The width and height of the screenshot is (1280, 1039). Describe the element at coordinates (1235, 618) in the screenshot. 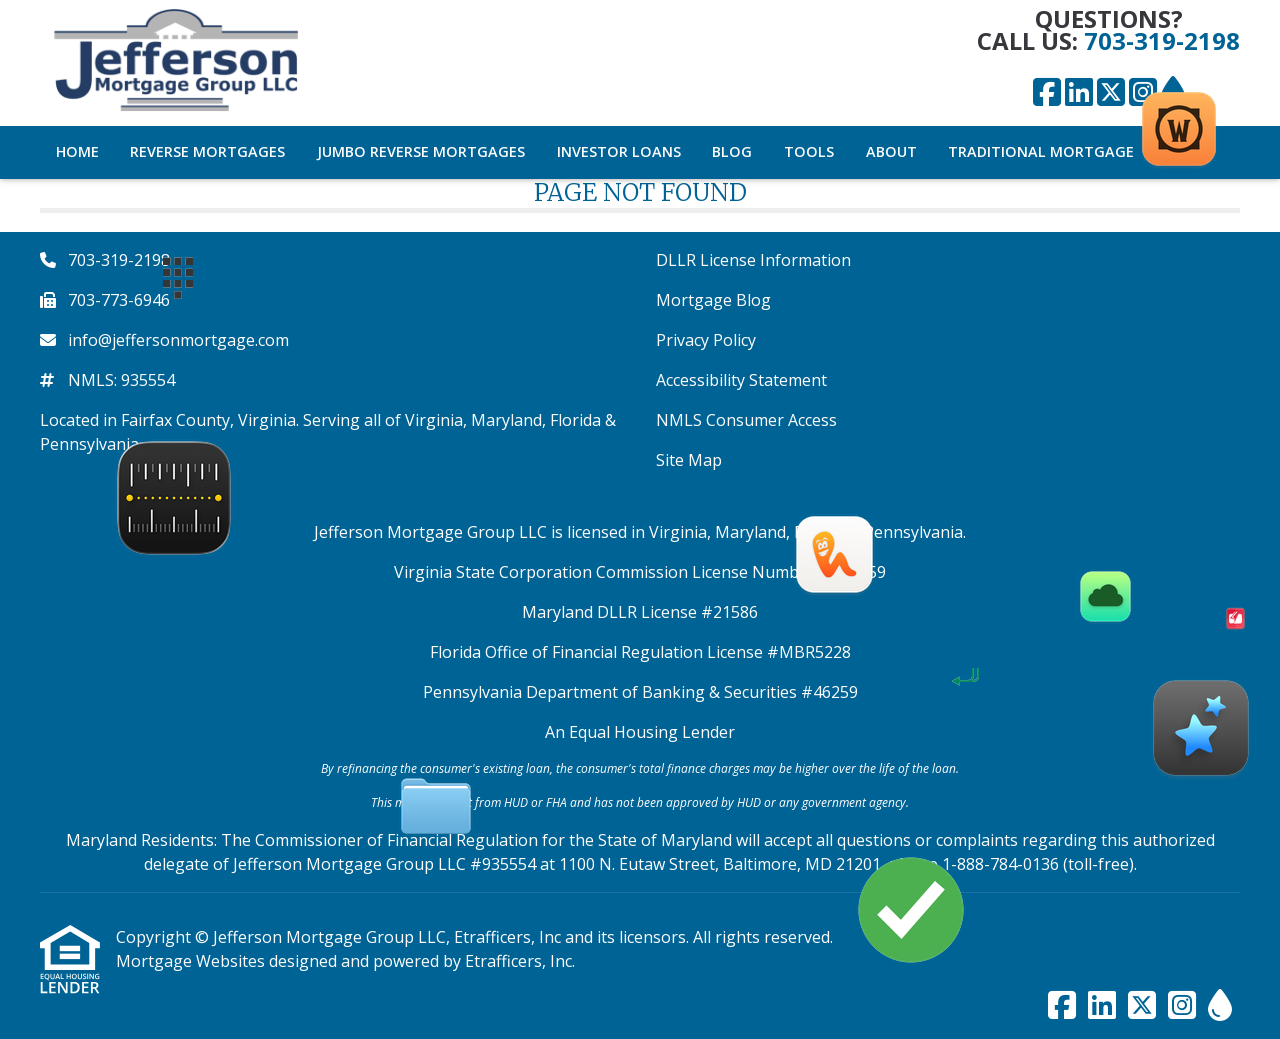

I see `open an eps vector file` at that location.